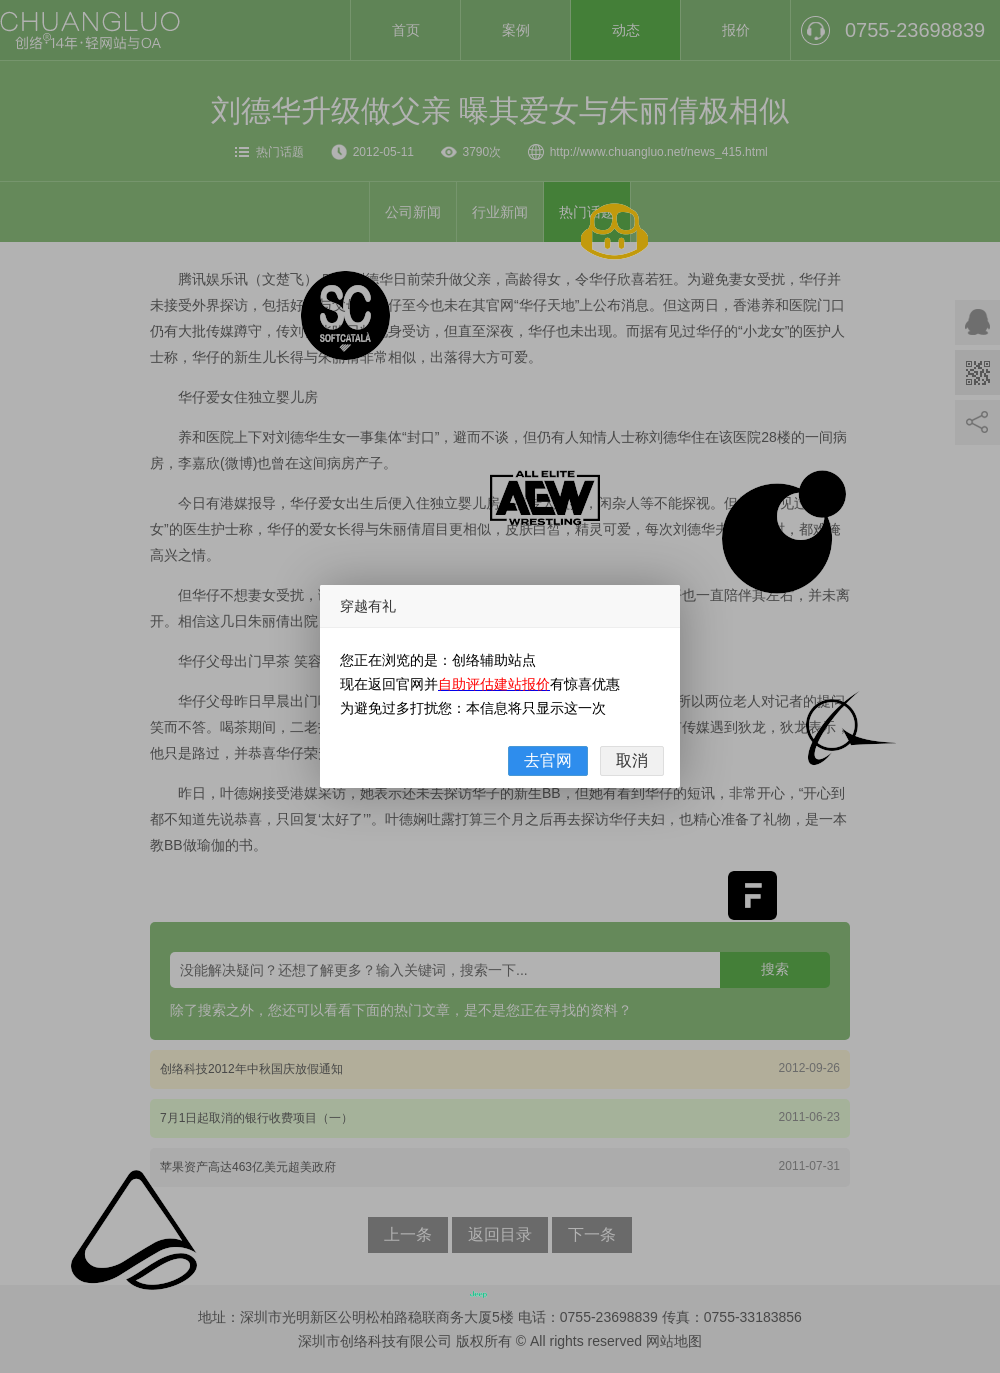 The height and width of the screenshot is (1373, 1000). I want to click on visit the All Elite Wrestling website, so click(545, 498).